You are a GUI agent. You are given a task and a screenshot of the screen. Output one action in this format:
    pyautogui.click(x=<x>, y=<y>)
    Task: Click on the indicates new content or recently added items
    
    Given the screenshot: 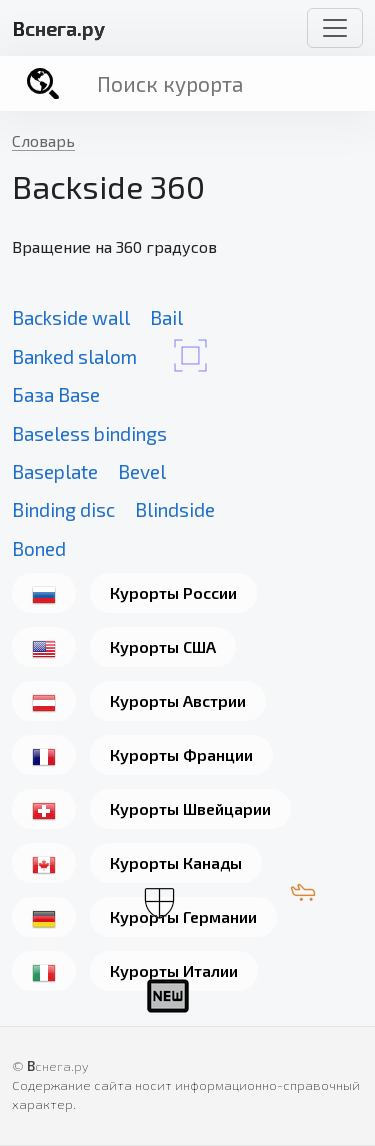 What is the action you would take?
    pyautogui.click(x=168, y=996)
    